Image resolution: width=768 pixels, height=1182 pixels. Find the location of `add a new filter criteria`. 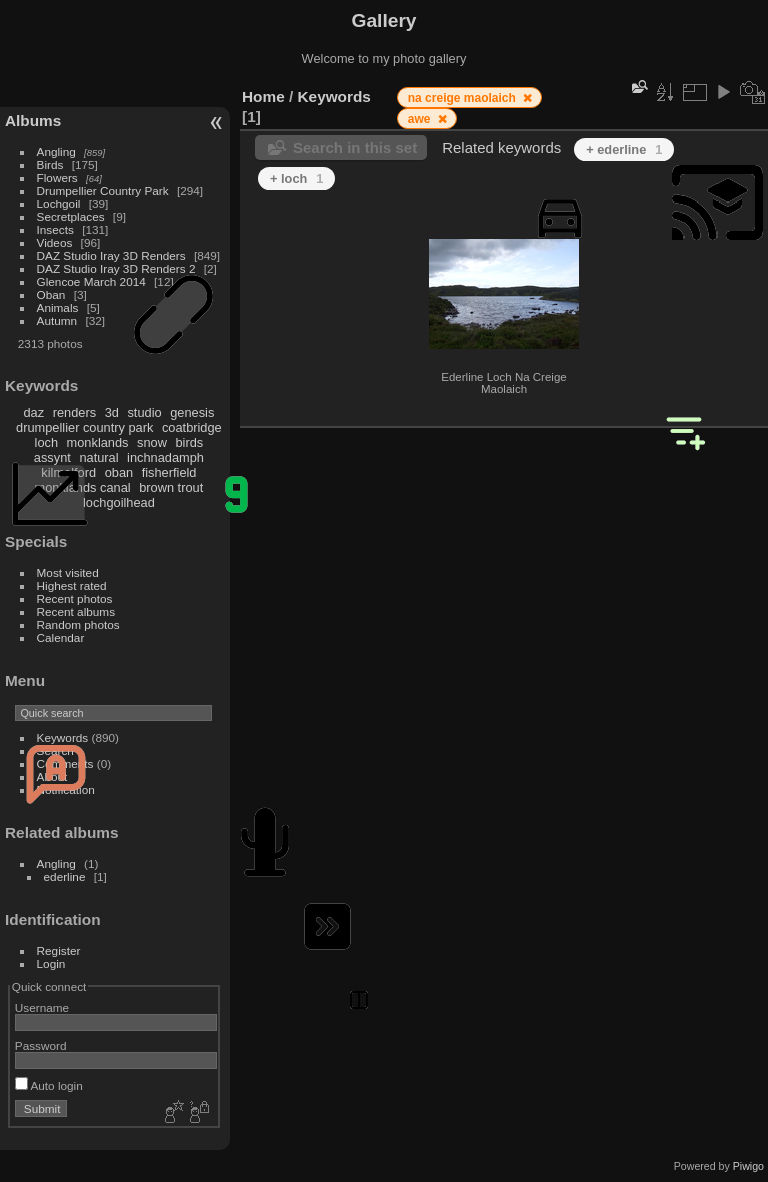

add a new filter criteria is located at coordinates (684, 431).